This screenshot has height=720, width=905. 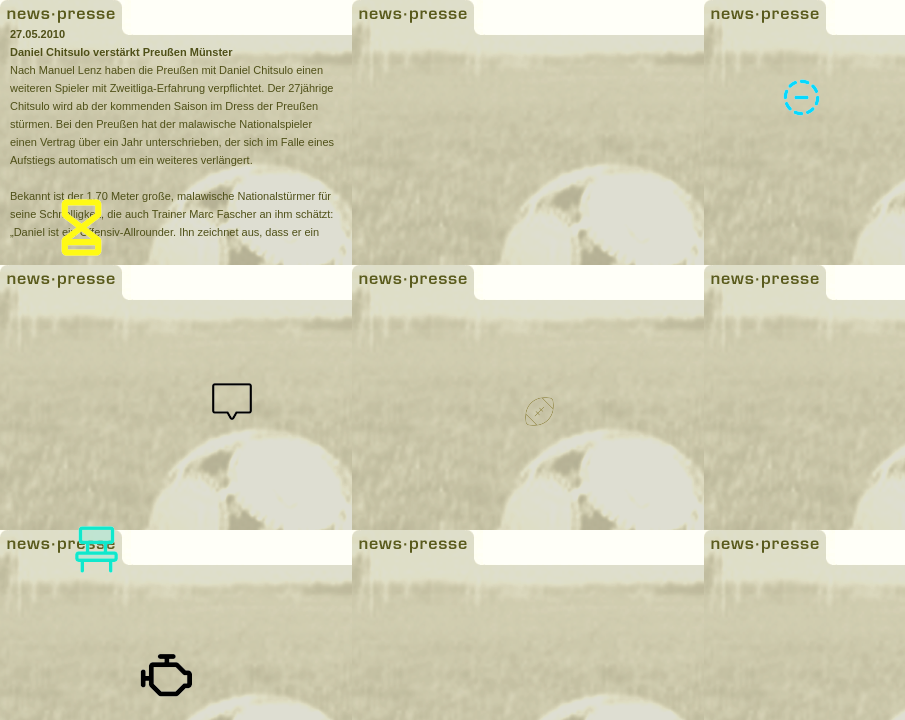 What do you see at coordinates (232, 400) in the screenshot?
I see `open chat or messaging` at bounding box center [232, 400].